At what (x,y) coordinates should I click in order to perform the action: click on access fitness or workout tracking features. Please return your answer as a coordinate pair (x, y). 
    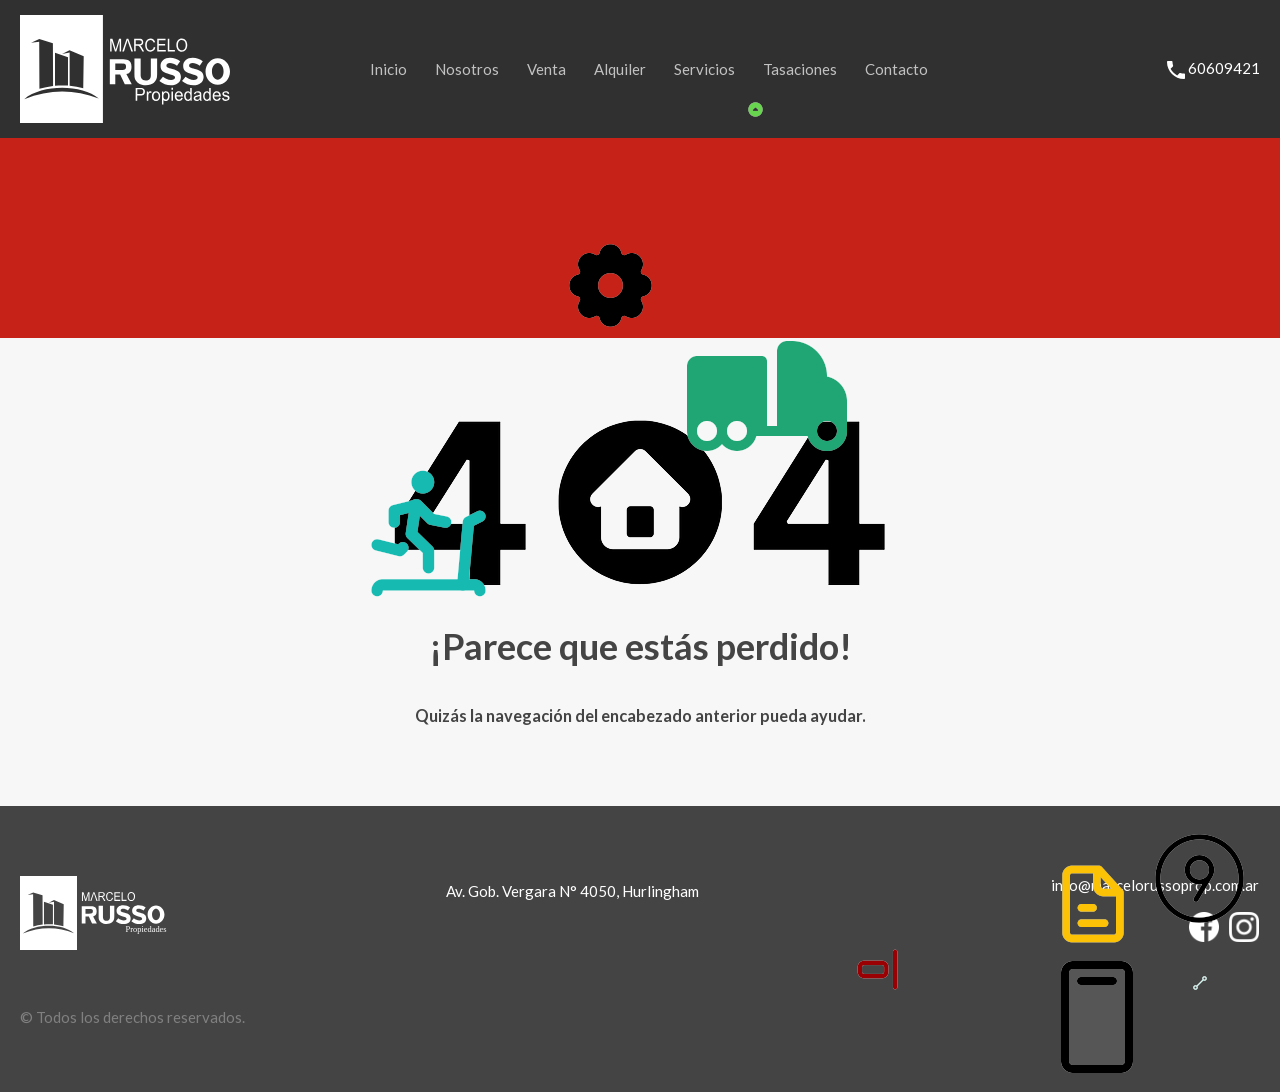
    Looking at the image, I should click on (428, 533).